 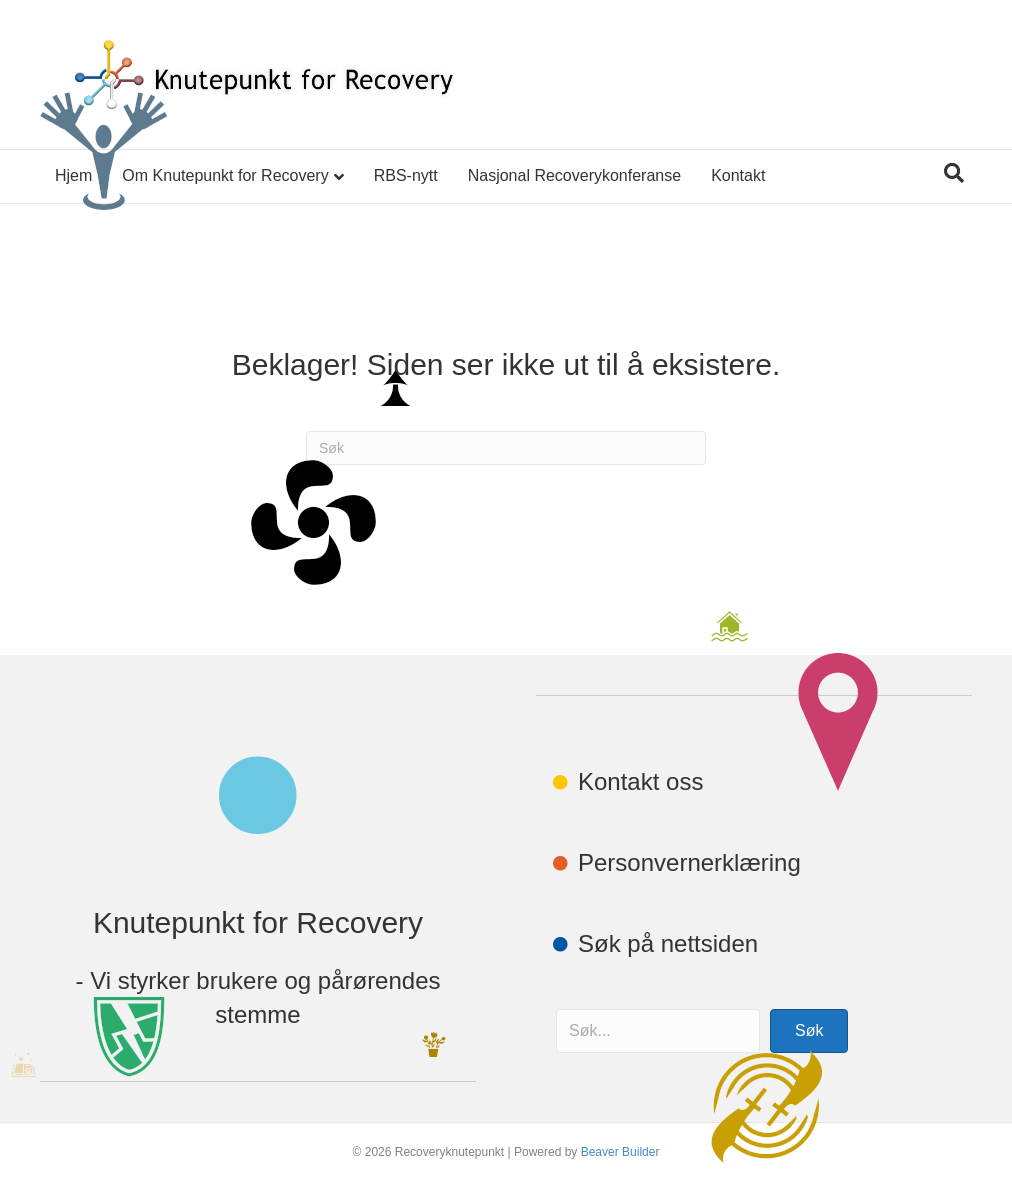 I want to click on activate spinning blade attack or ability, so click(x=767, y=1107).